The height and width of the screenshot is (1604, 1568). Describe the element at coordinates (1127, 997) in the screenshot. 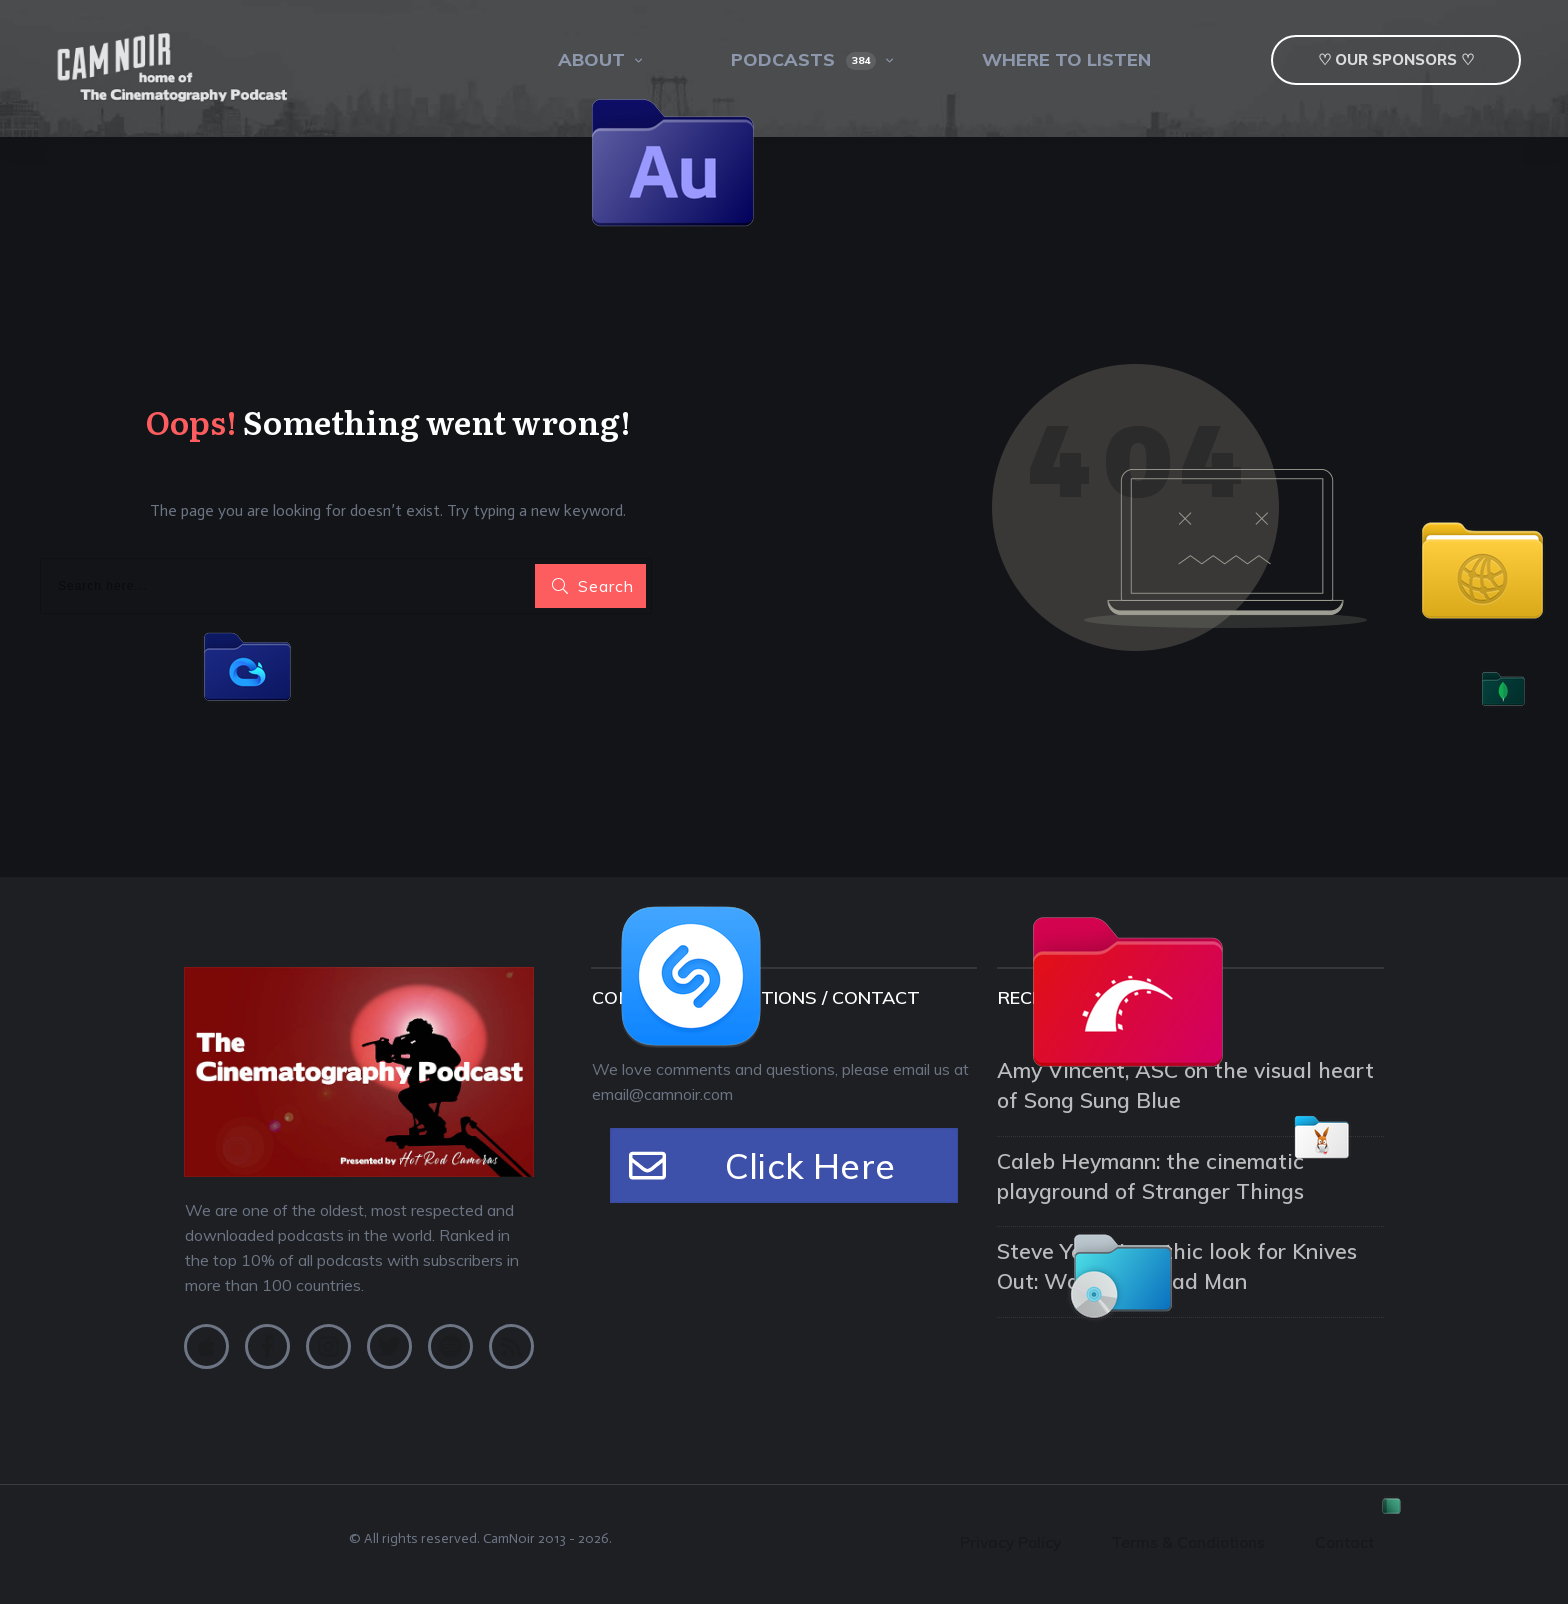

I see `folder containing ruby on rails project files` at that location.